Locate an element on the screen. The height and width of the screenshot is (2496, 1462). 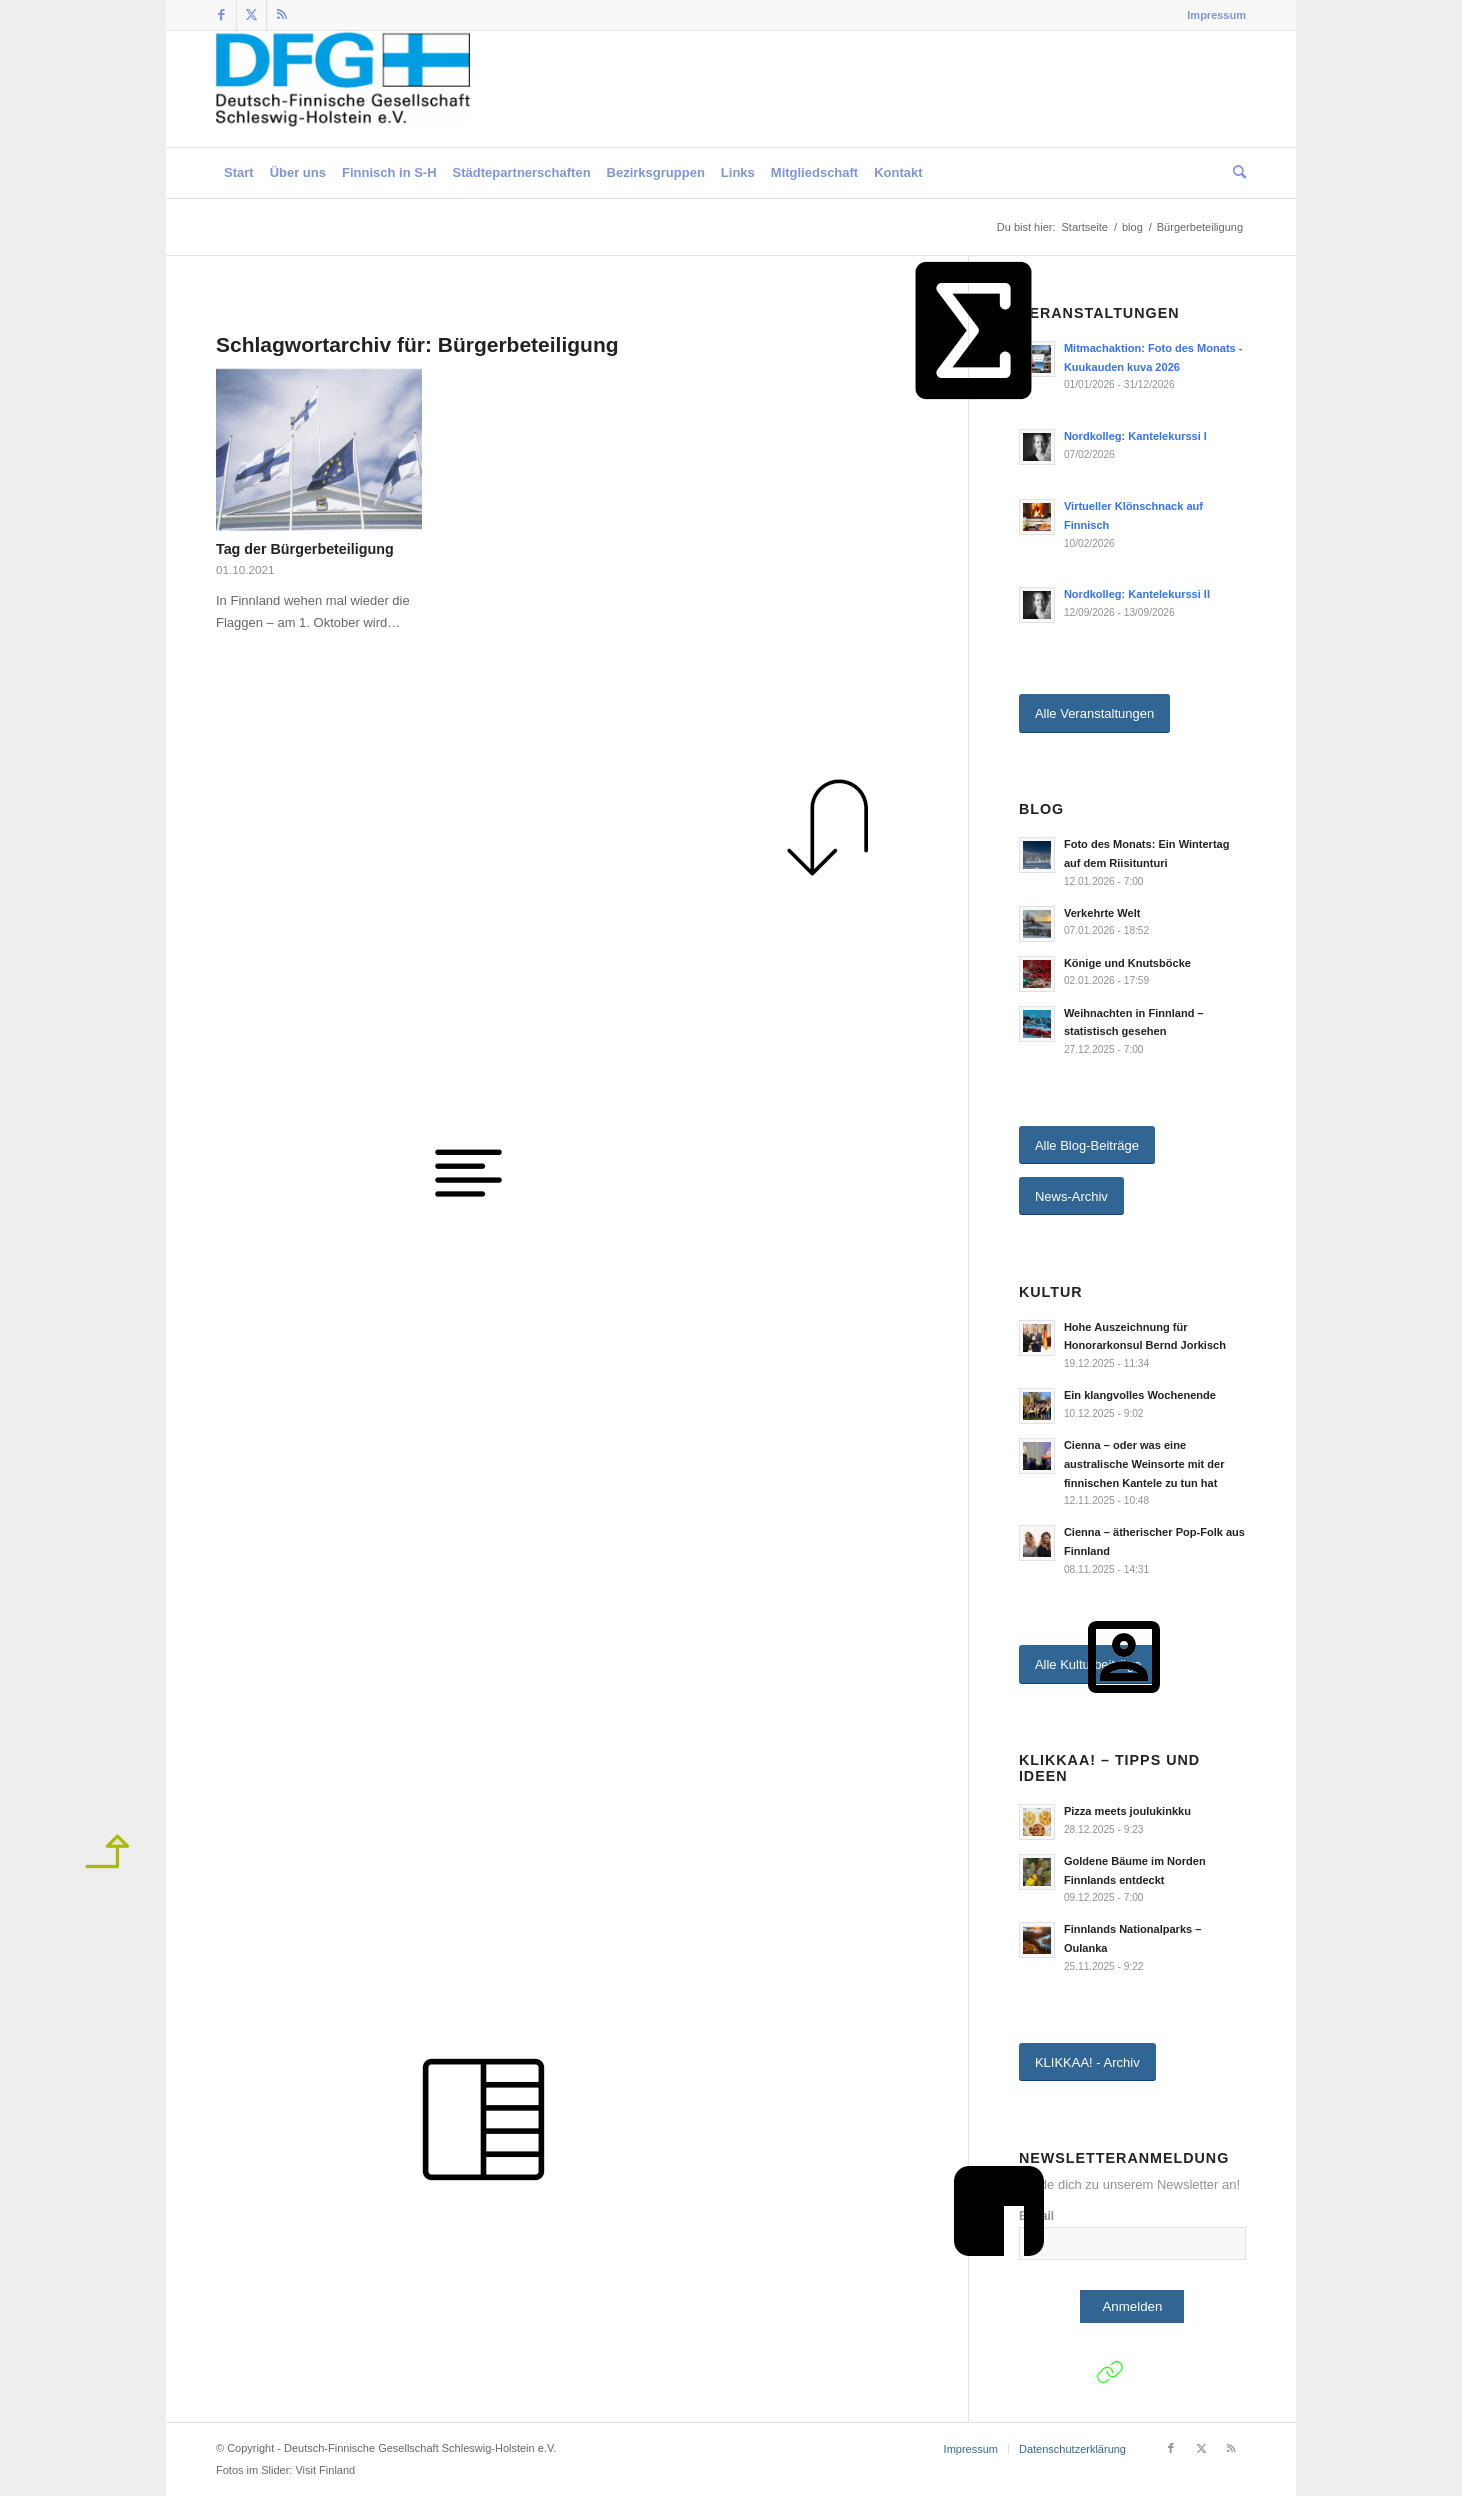
npm package manager logo is located at coordinates (999, 2211).